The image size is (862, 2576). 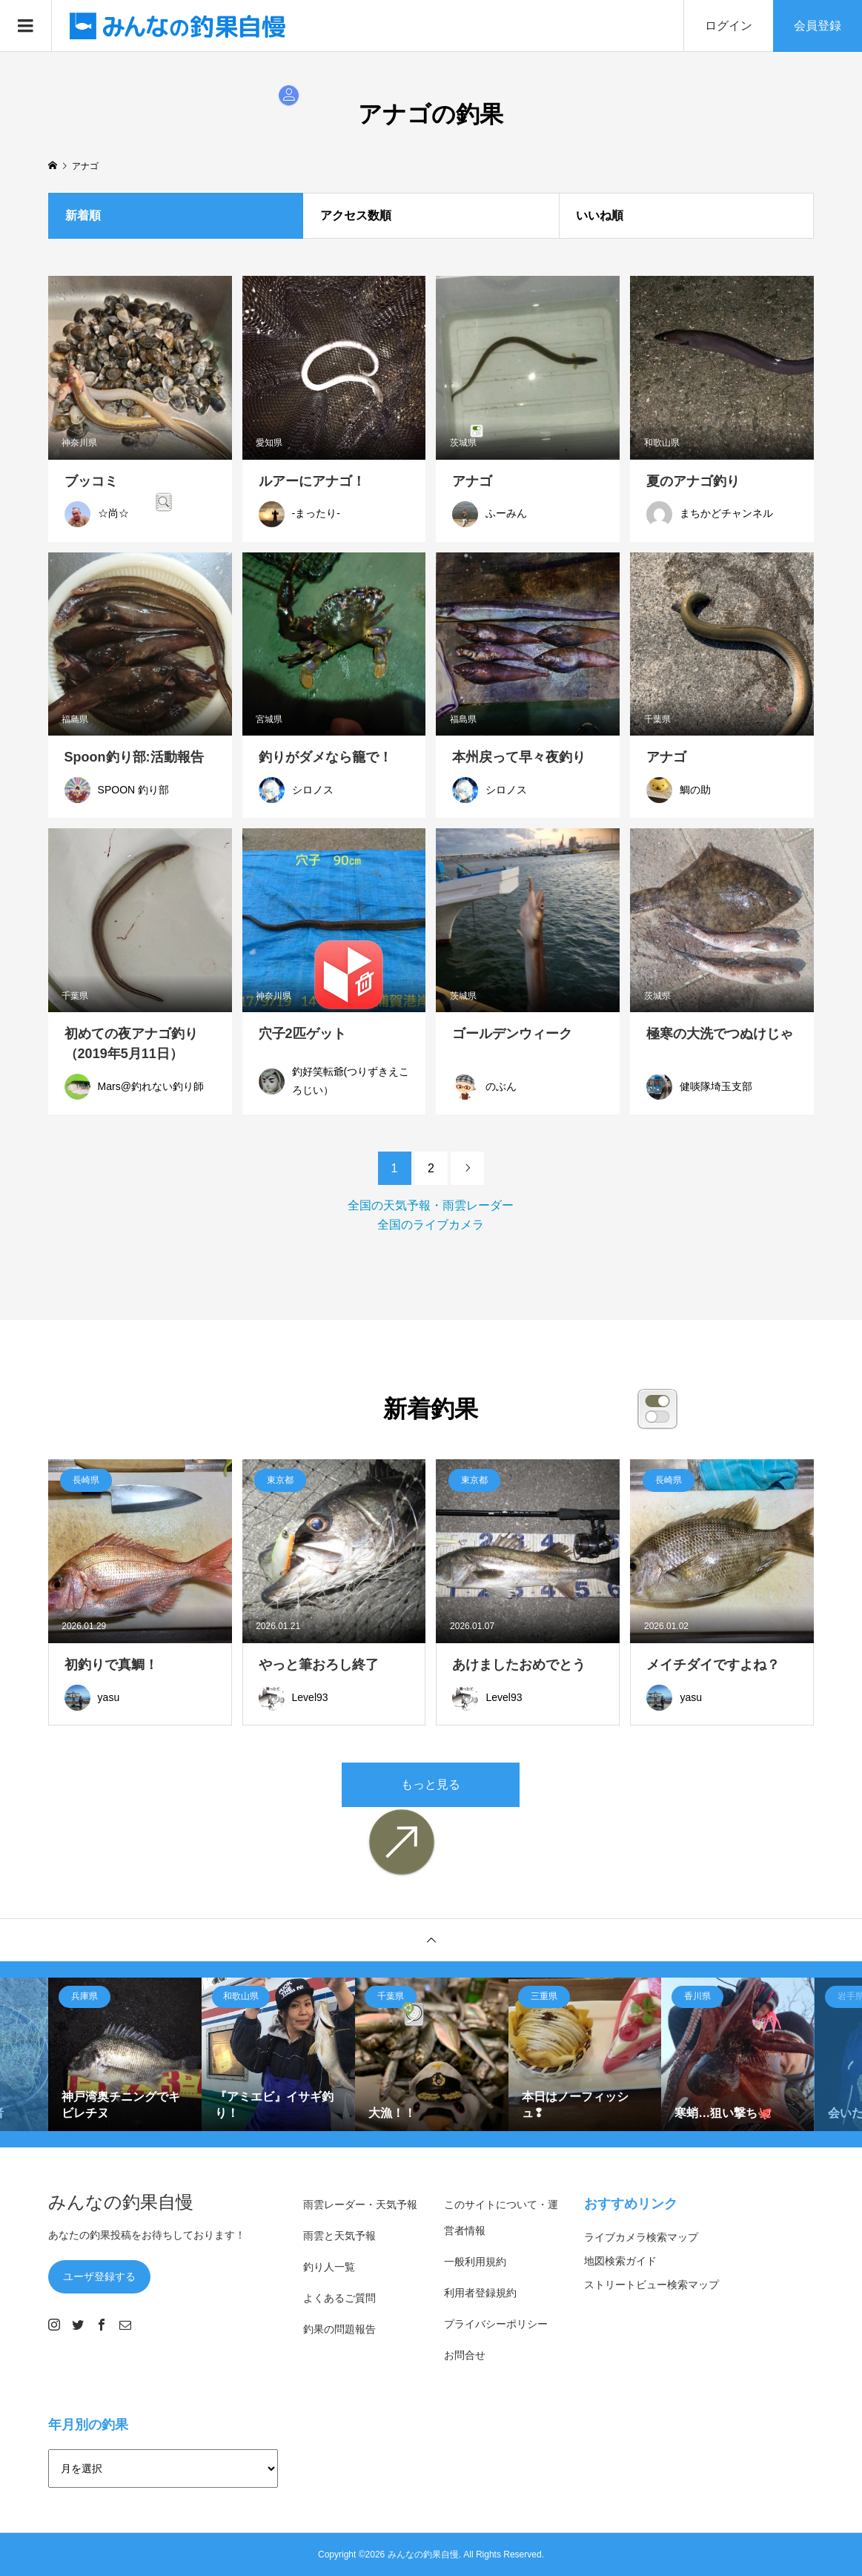 What do you see at coordinates (414, 2014) in the screenshot?
I see `launch ubiquity disk installer` at bounding box center [414, 2014].